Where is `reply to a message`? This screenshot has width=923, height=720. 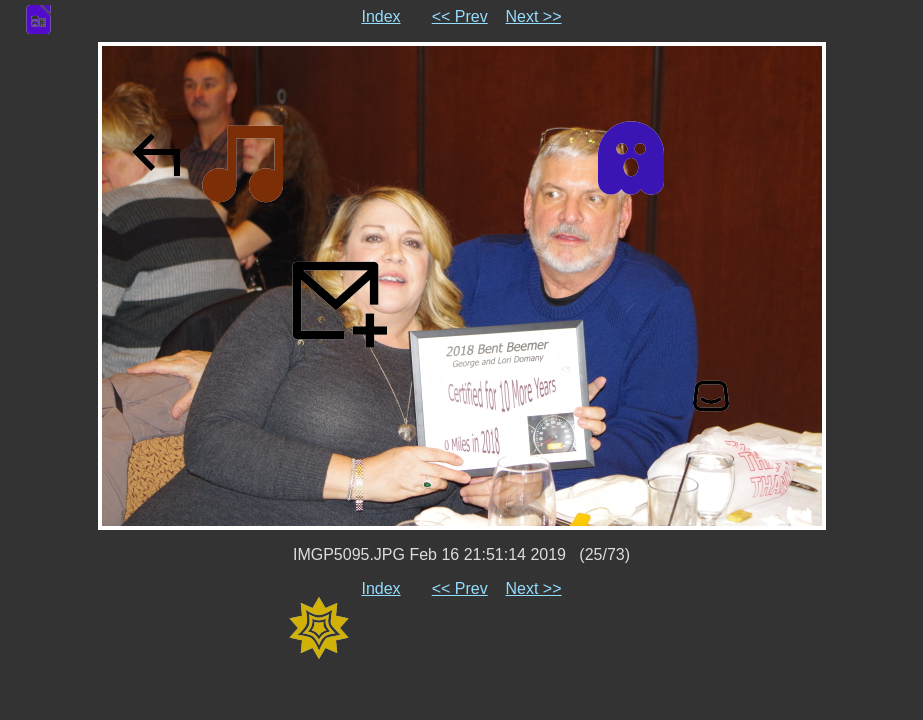 reply to a message is located at coordinates (159, 155).